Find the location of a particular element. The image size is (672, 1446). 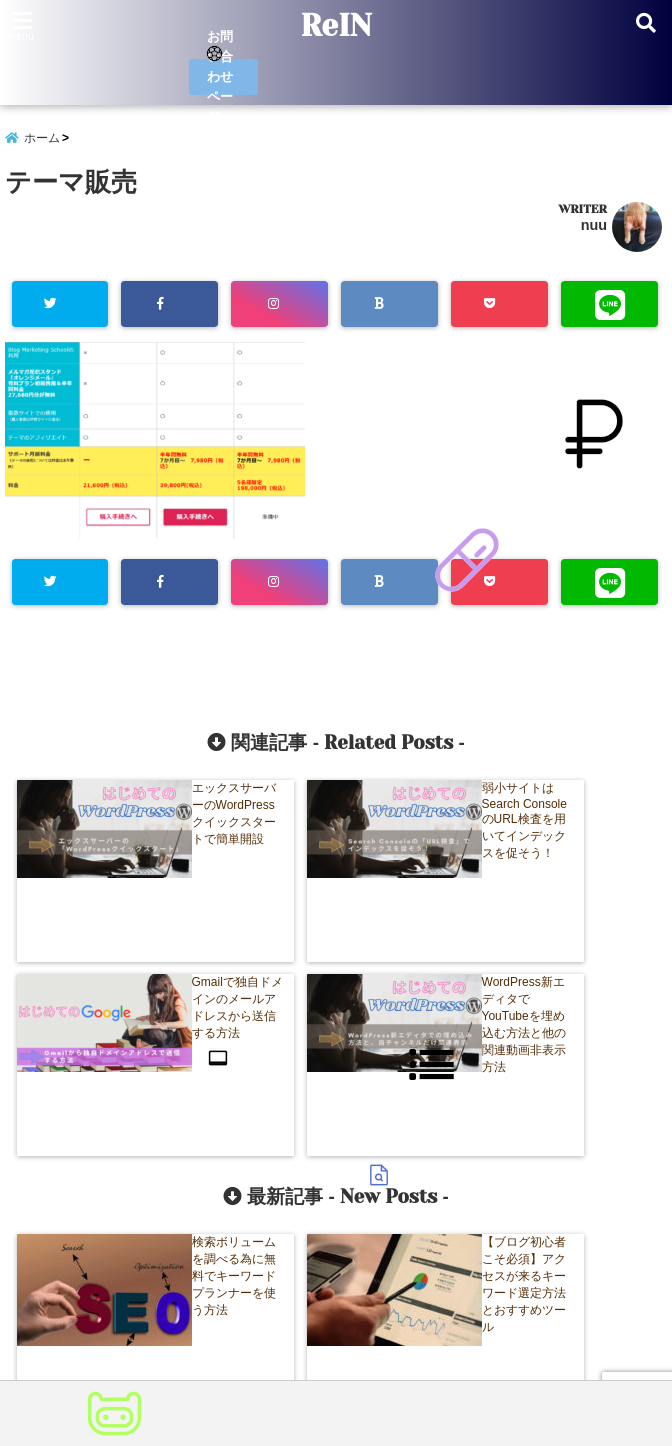

view prices in russian rubles is located at coordinates (594, 434).